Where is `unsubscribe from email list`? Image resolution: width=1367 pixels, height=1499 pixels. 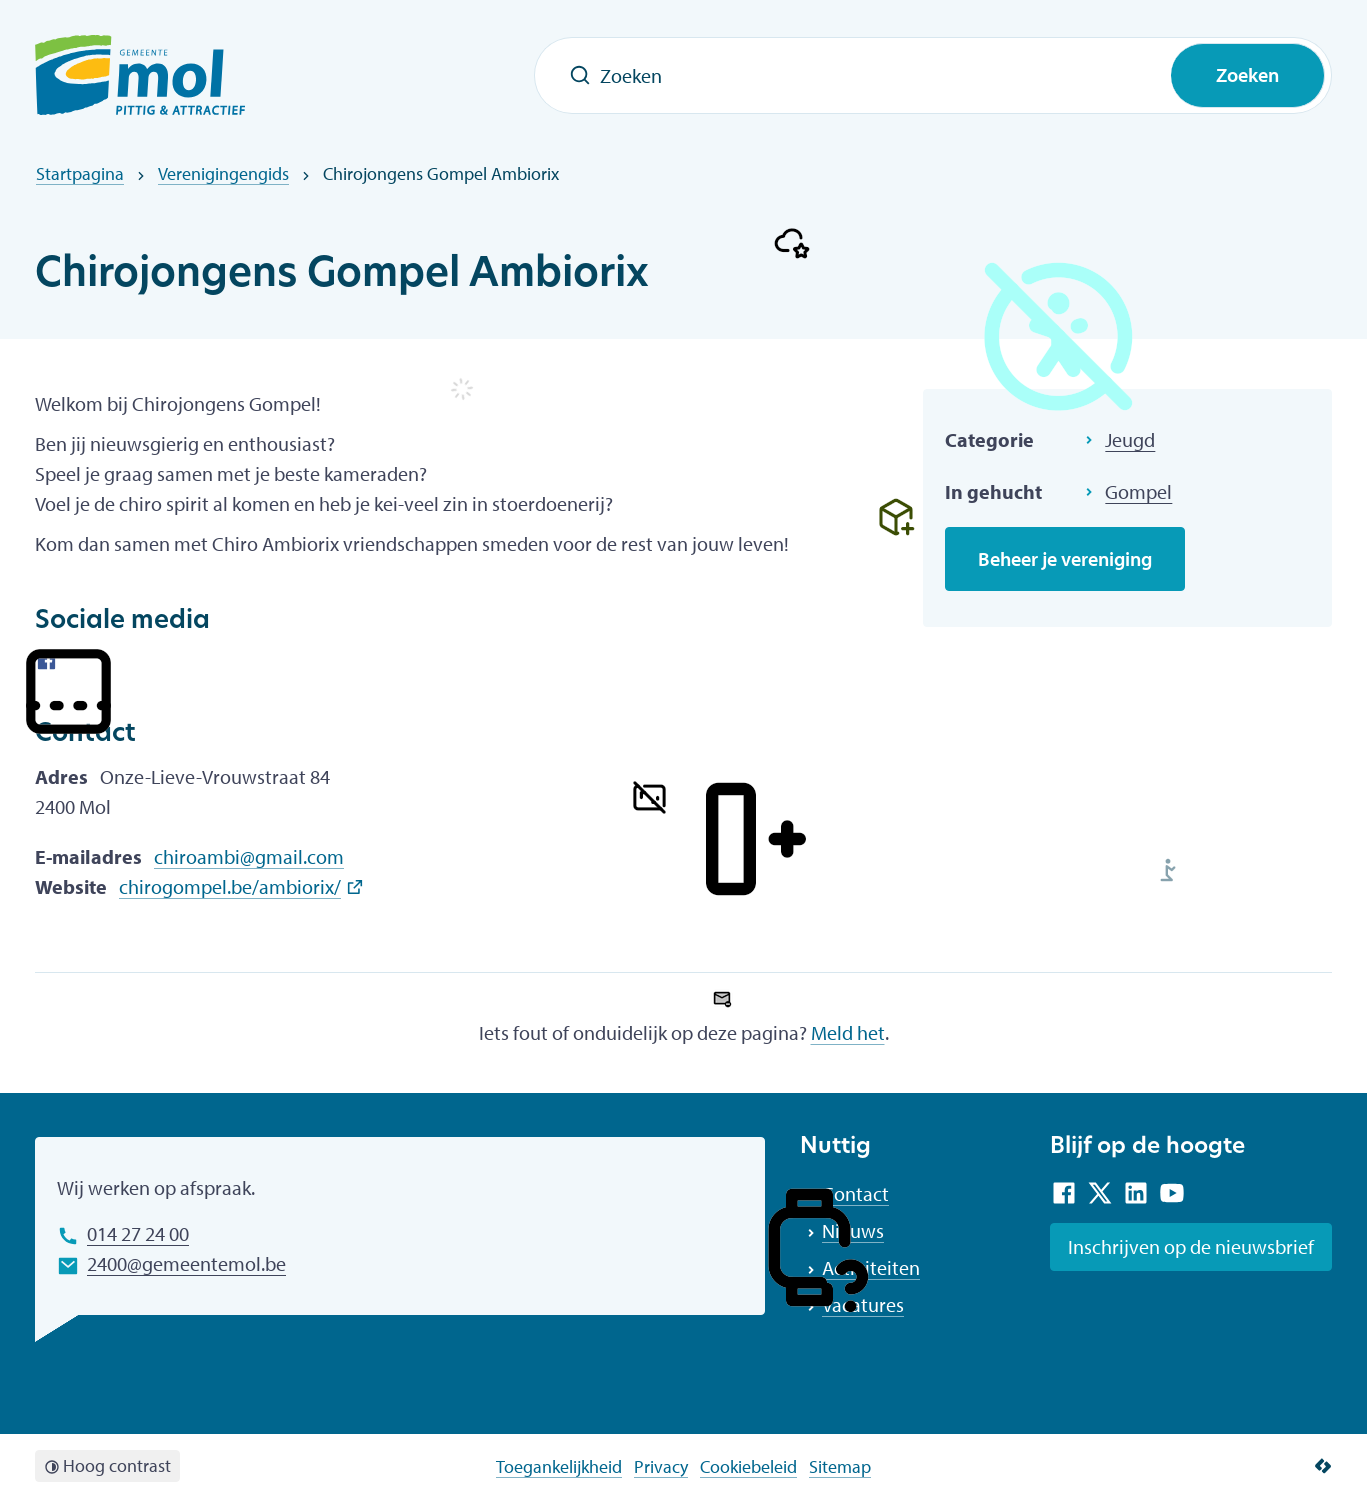 unsubscribe from email list is located at coordinates (722, 1000).